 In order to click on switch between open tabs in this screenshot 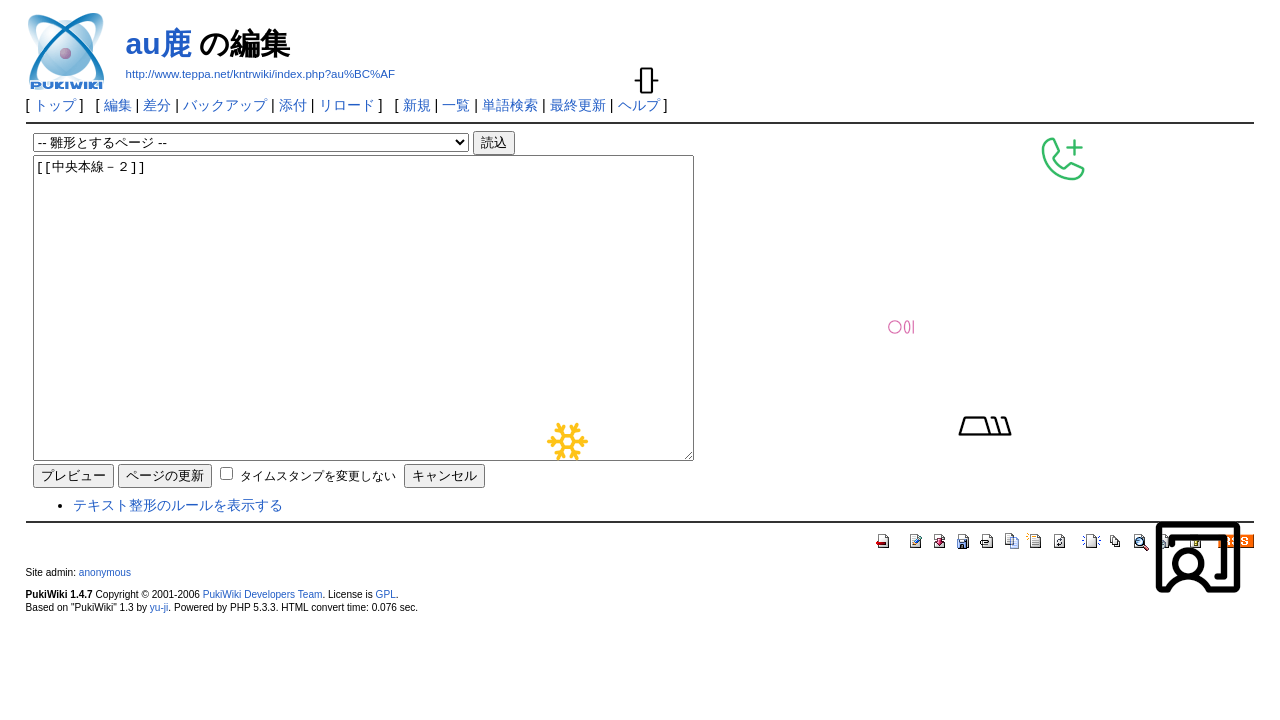, I will do `click(985, 426)`.